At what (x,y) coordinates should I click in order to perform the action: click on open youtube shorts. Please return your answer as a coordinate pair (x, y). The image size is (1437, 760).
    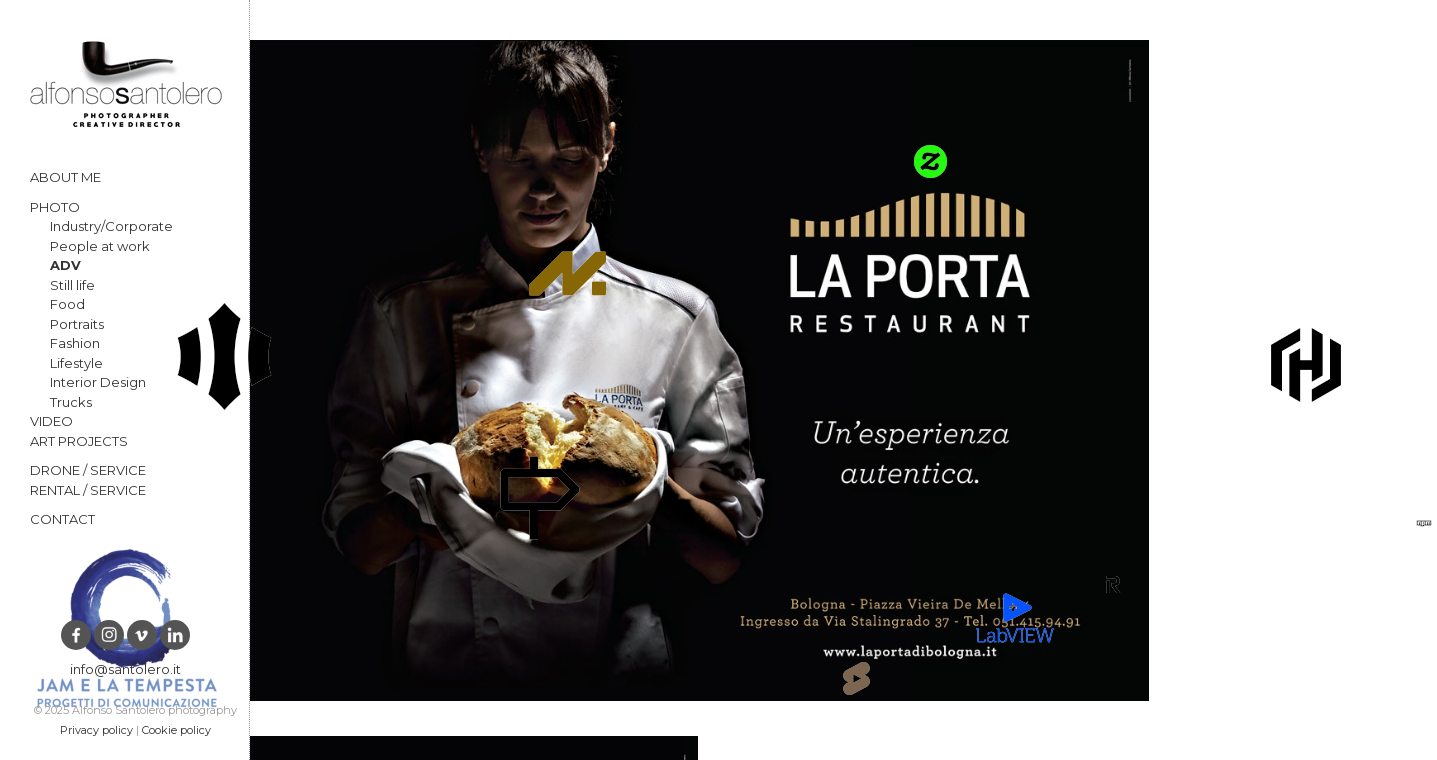
    Looking at the image, I should click on (856, 678).